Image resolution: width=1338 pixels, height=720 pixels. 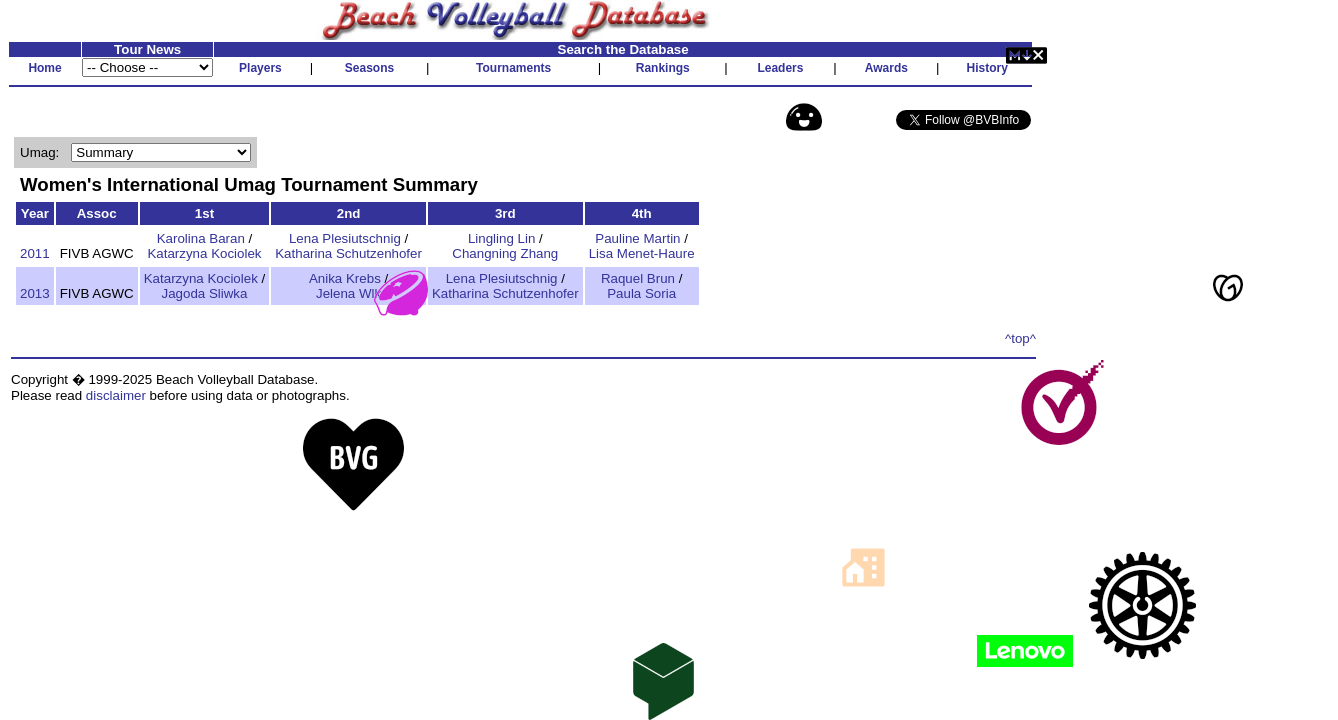 I want to click on docsify documentation platform logo, so click(x=804, y=117).